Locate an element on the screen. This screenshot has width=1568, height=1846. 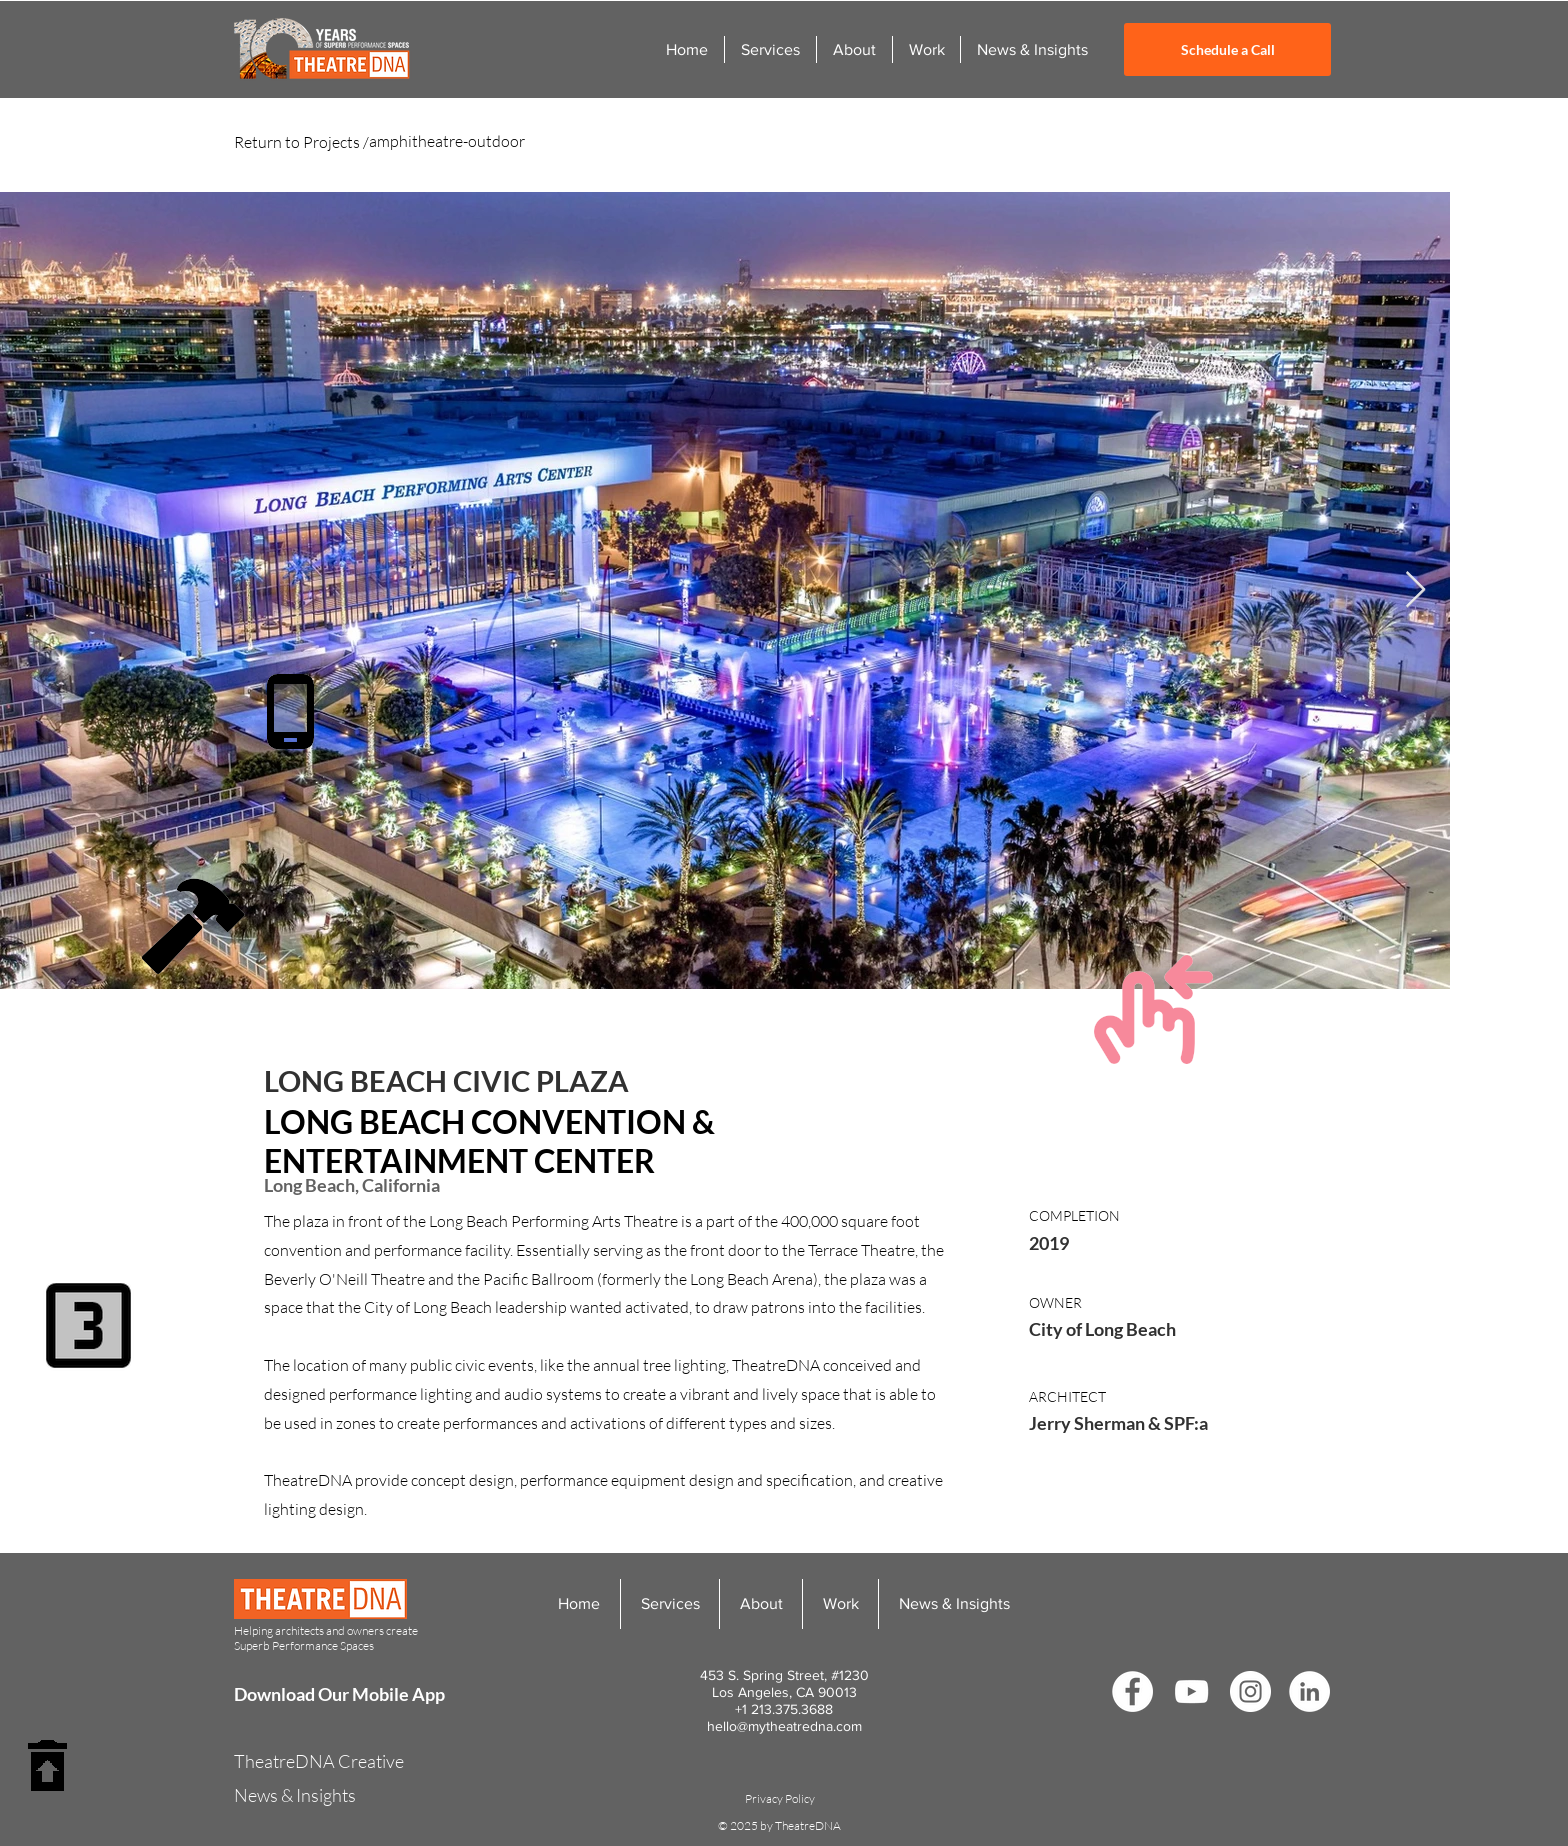
access tools or settings is located at coordinates (193, 925).